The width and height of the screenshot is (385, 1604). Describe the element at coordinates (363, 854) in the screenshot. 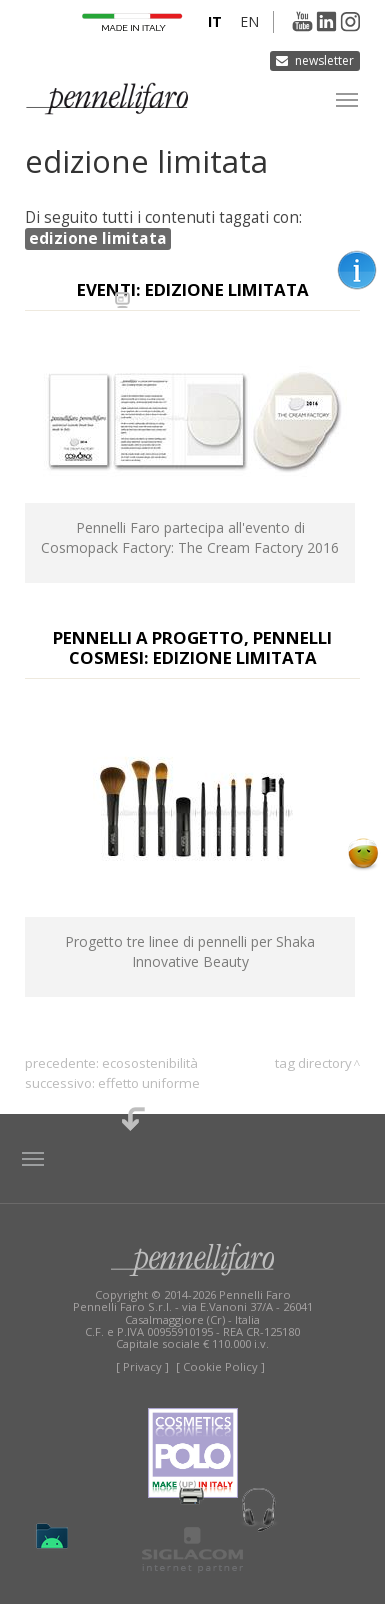

I see `indicates user is feeling unwell or sick` at that location.